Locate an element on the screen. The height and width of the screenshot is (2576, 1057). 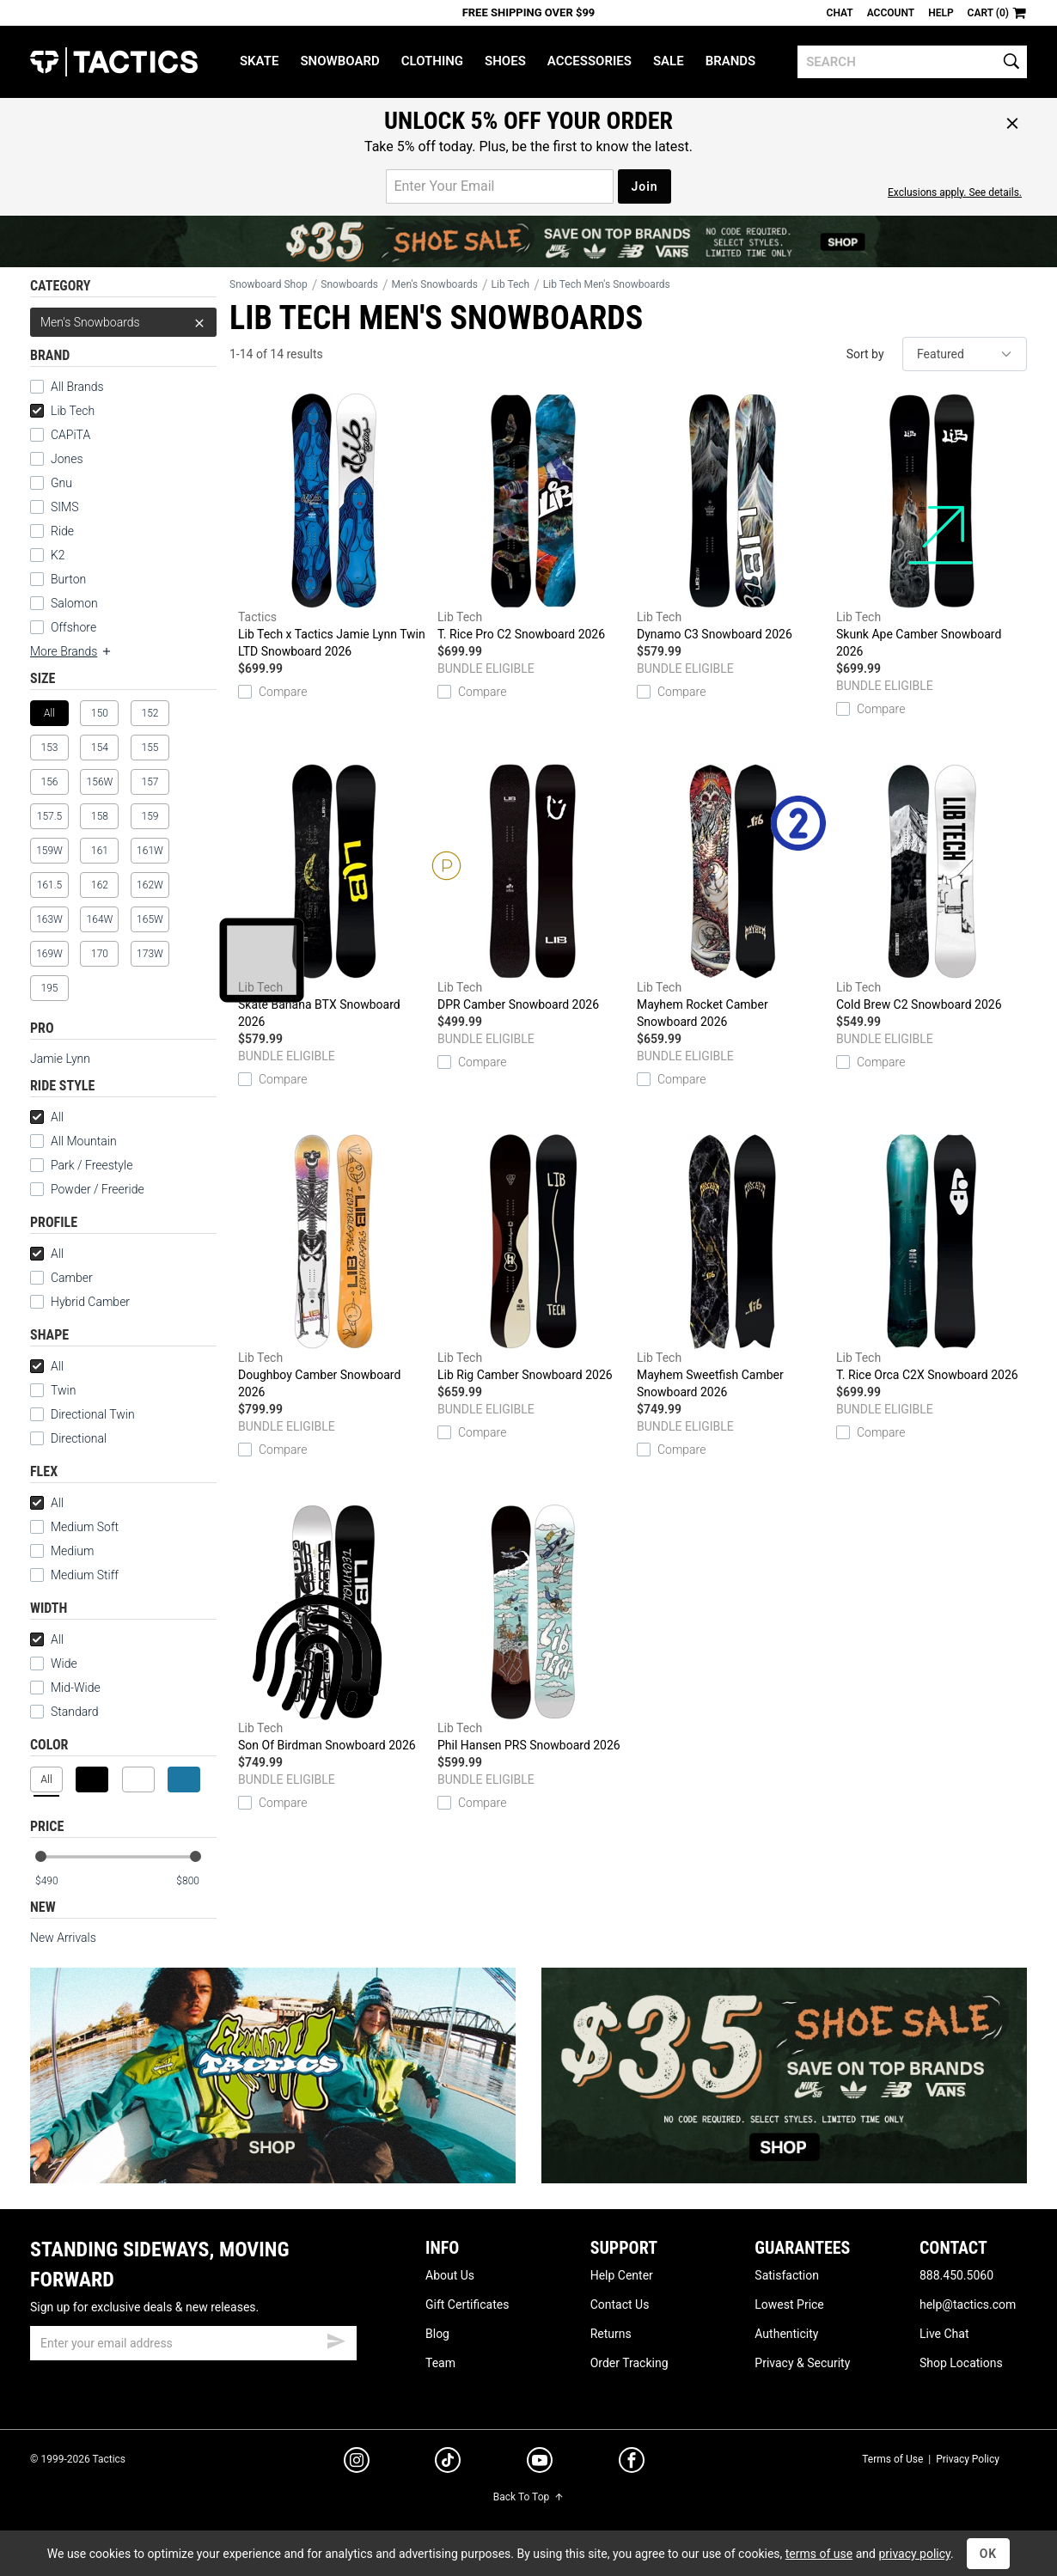
stop media playback is located at coordinates (261, 960).